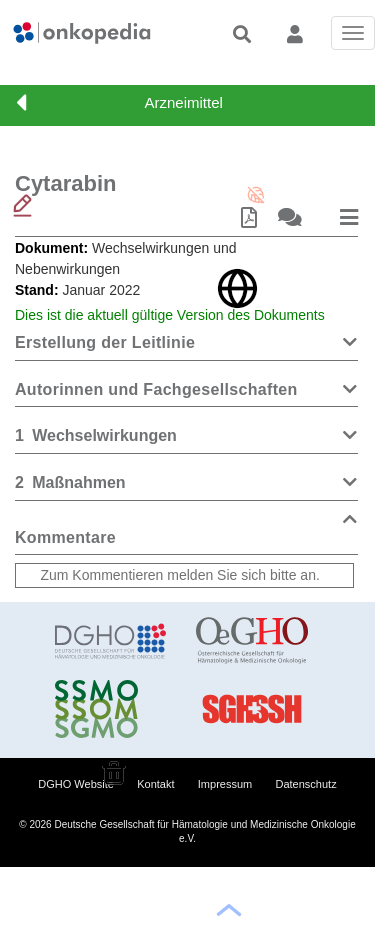 The image size is (375, 947). Describe the element at coordinates (22, 205) in the screenshot. I see `edit content or text` at that location.